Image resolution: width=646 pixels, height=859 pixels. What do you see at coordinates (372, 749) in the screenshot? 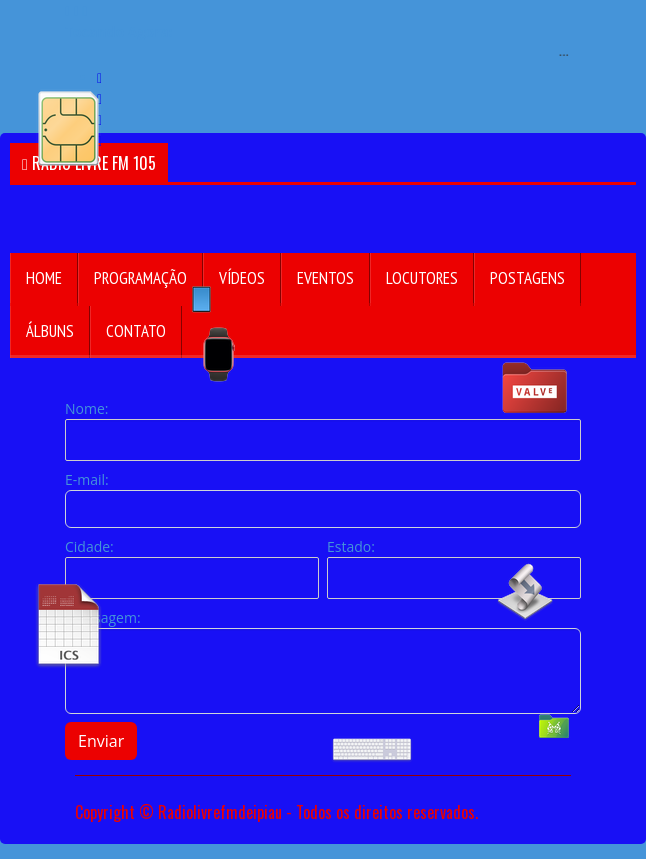
I see `connect a bluetooth keyboard` at bounding box center [372, 749].